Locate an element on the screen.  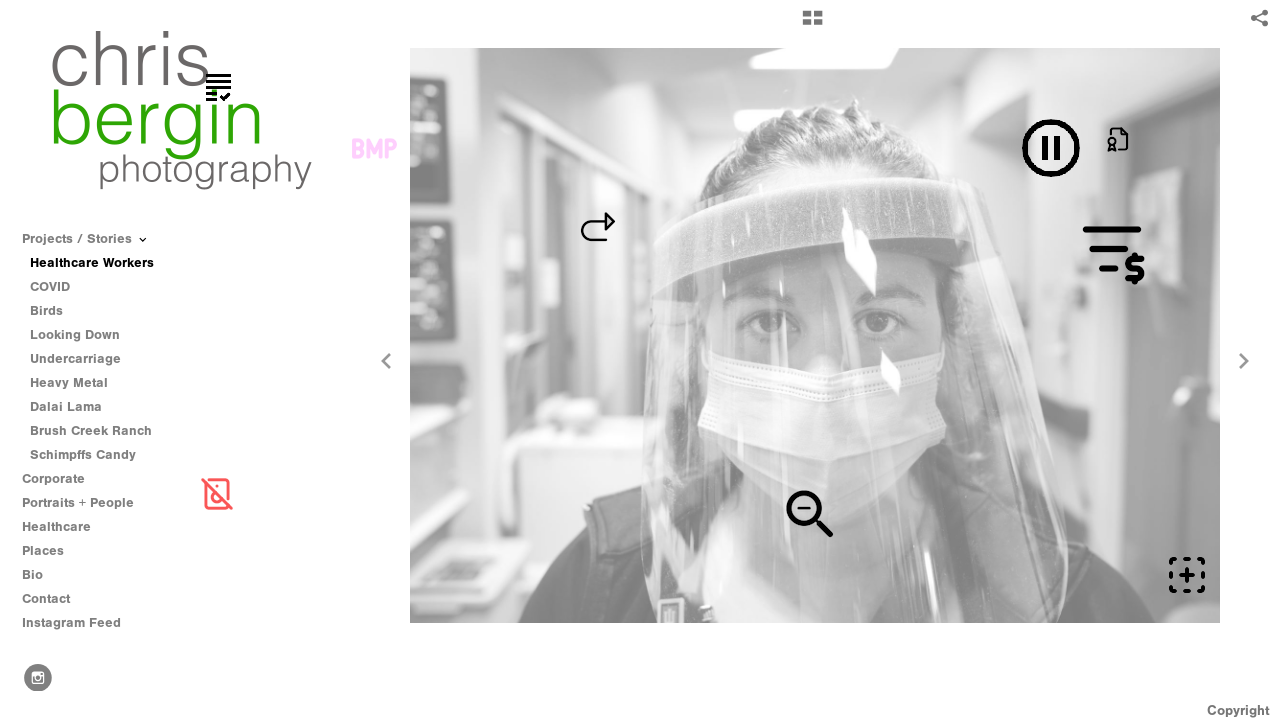
view certified or verified document is located at coordinates (1119, 139).